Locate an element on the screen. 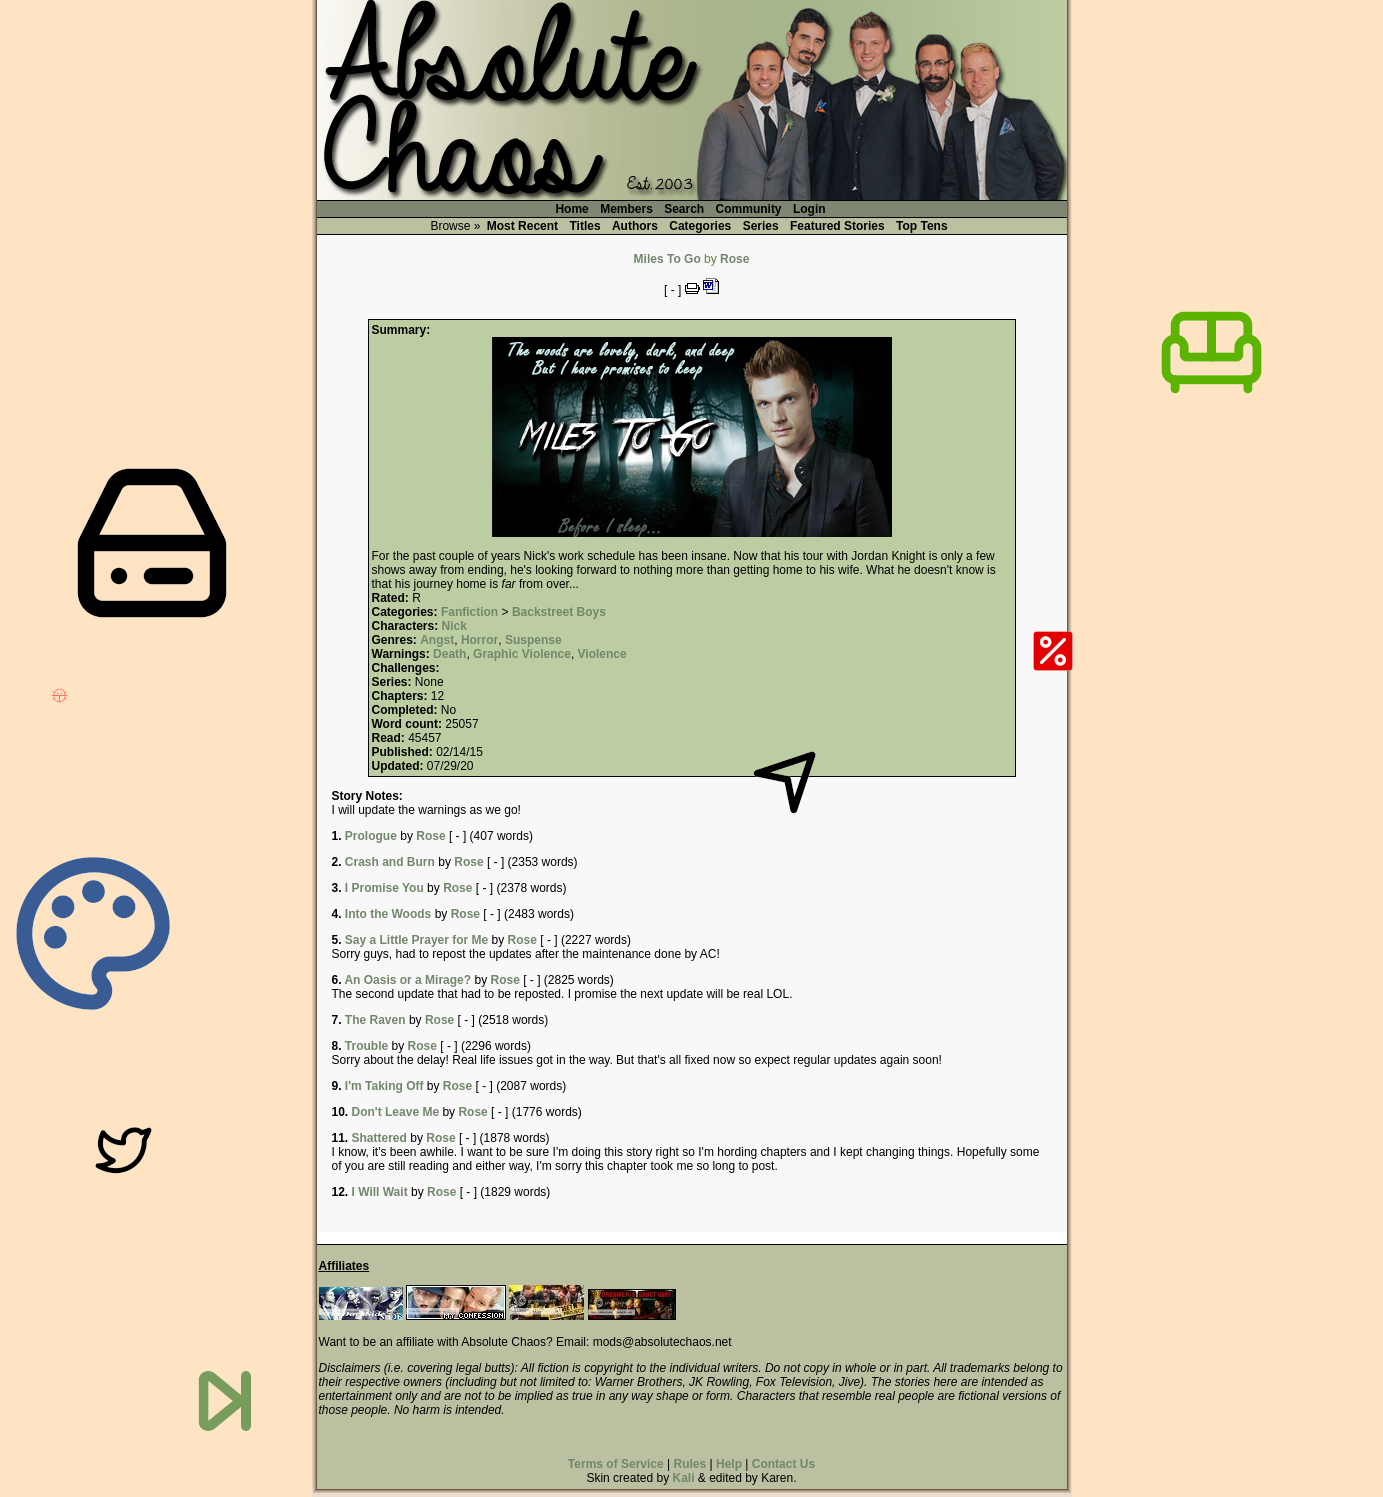  share to twitter is located at coordinates (123, 1150).